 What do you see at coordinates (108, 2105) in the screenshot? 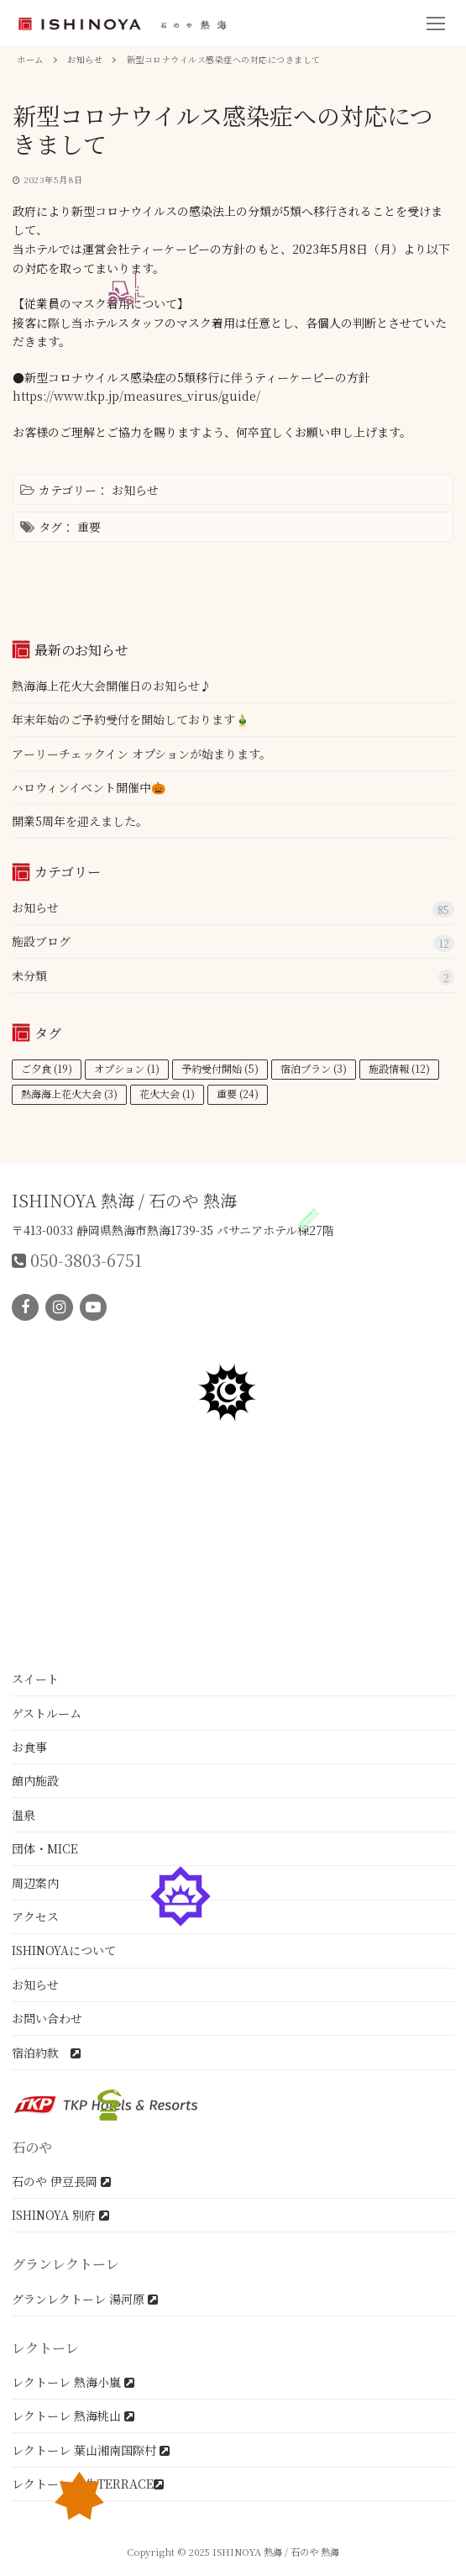
I see `access potion or alchemy inventory` at bounding box center [108, 2105].